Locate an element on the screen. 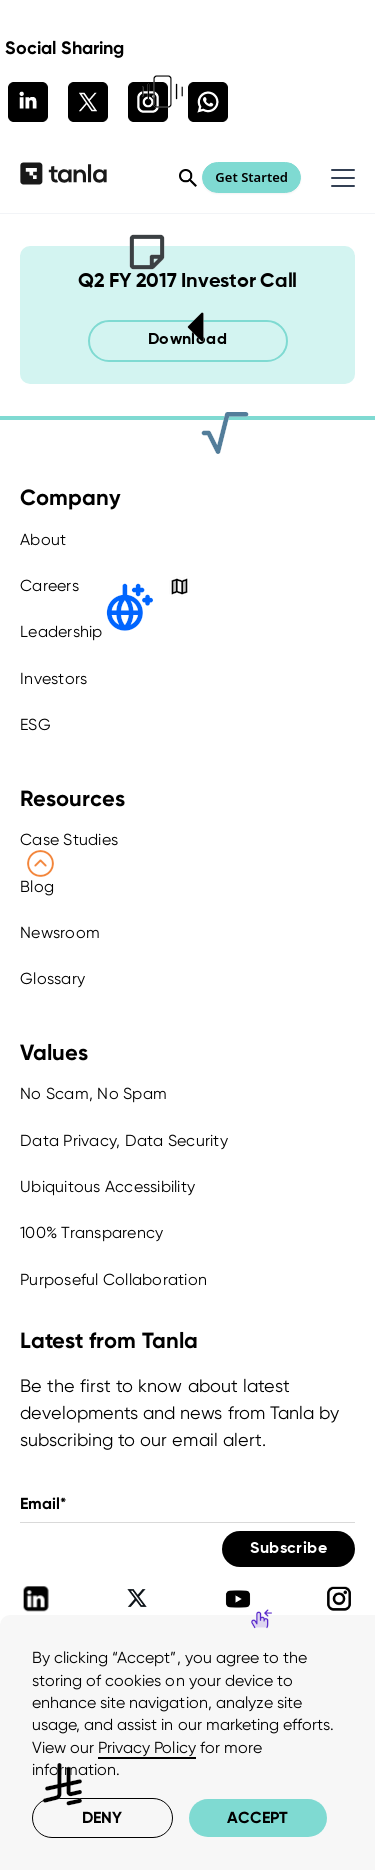  go back to the previous screen is located at coordinates (197, 327).